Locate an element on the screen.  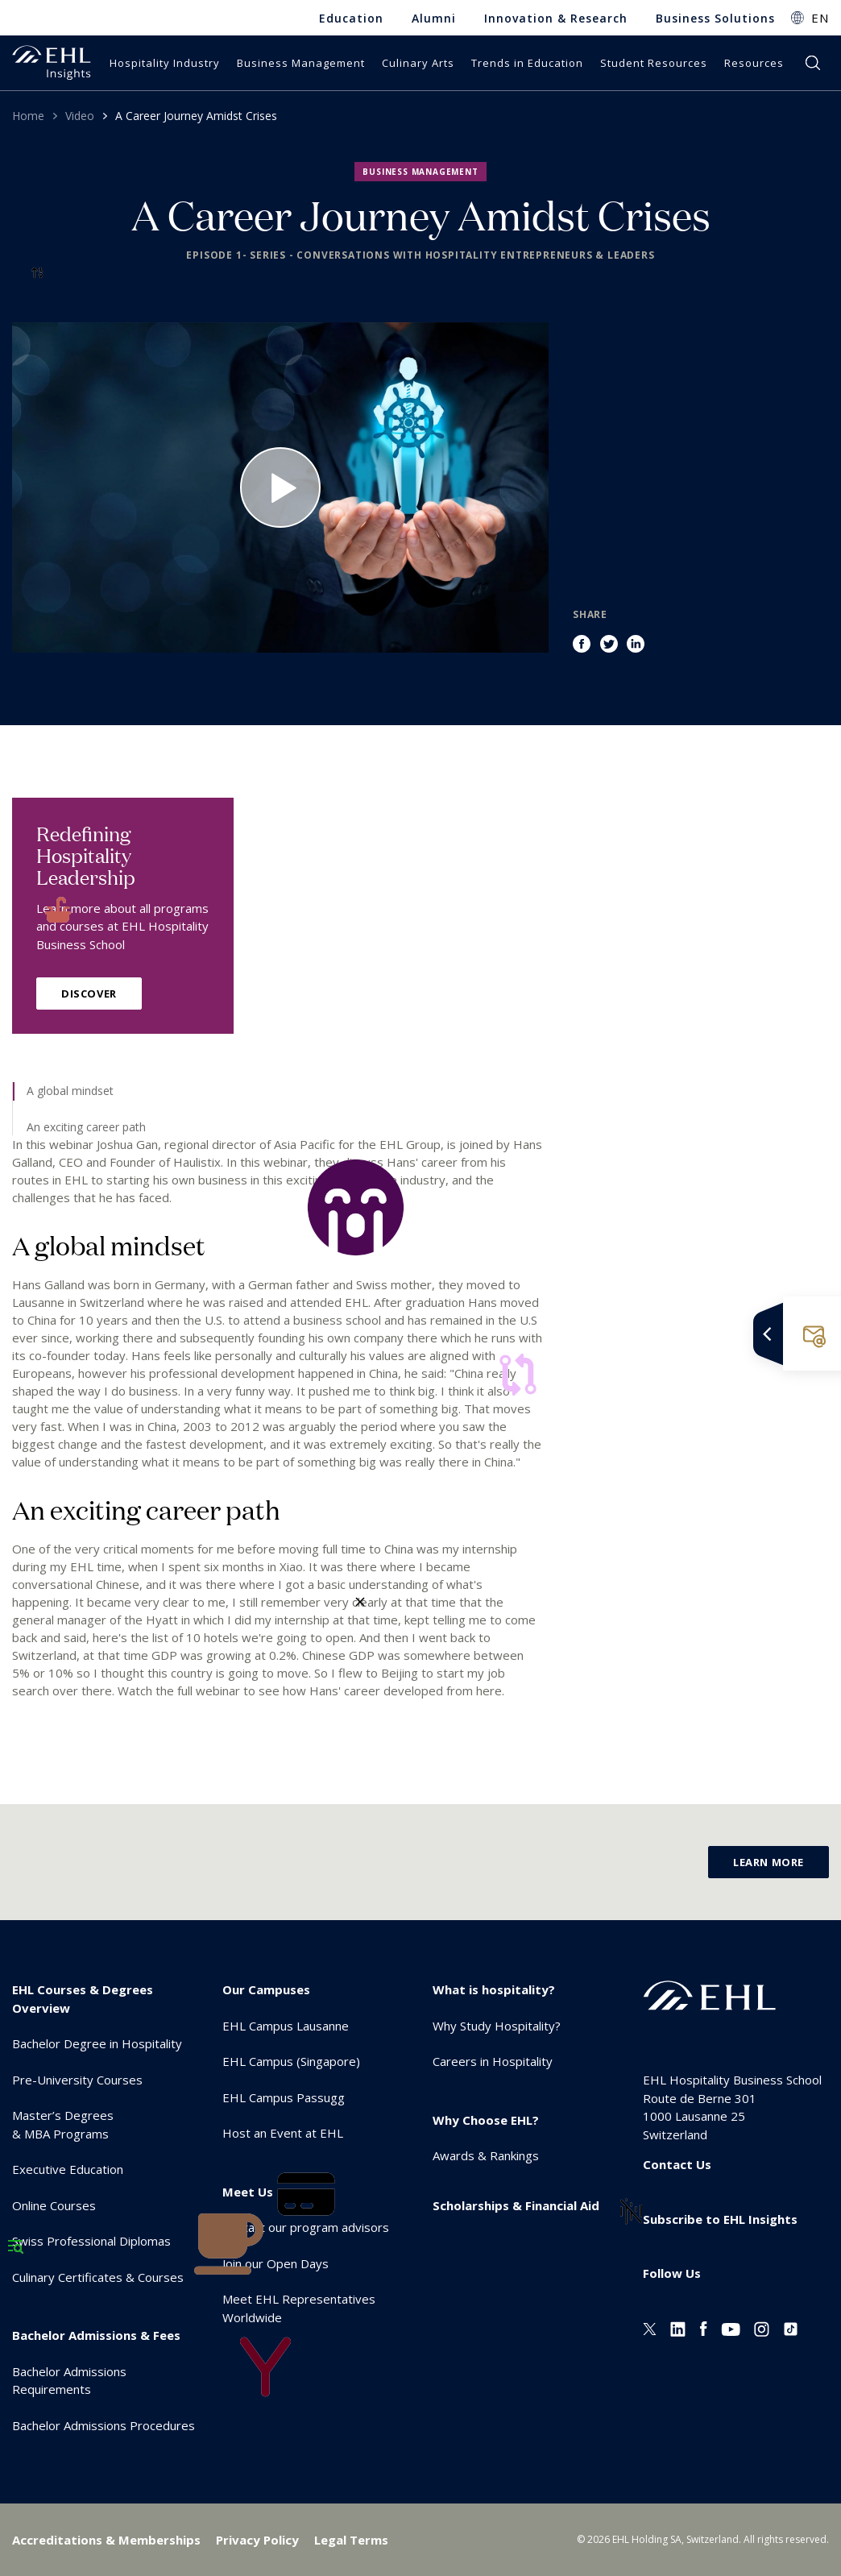
close or dismiss a dialog is located at coordinates (360, 1602).